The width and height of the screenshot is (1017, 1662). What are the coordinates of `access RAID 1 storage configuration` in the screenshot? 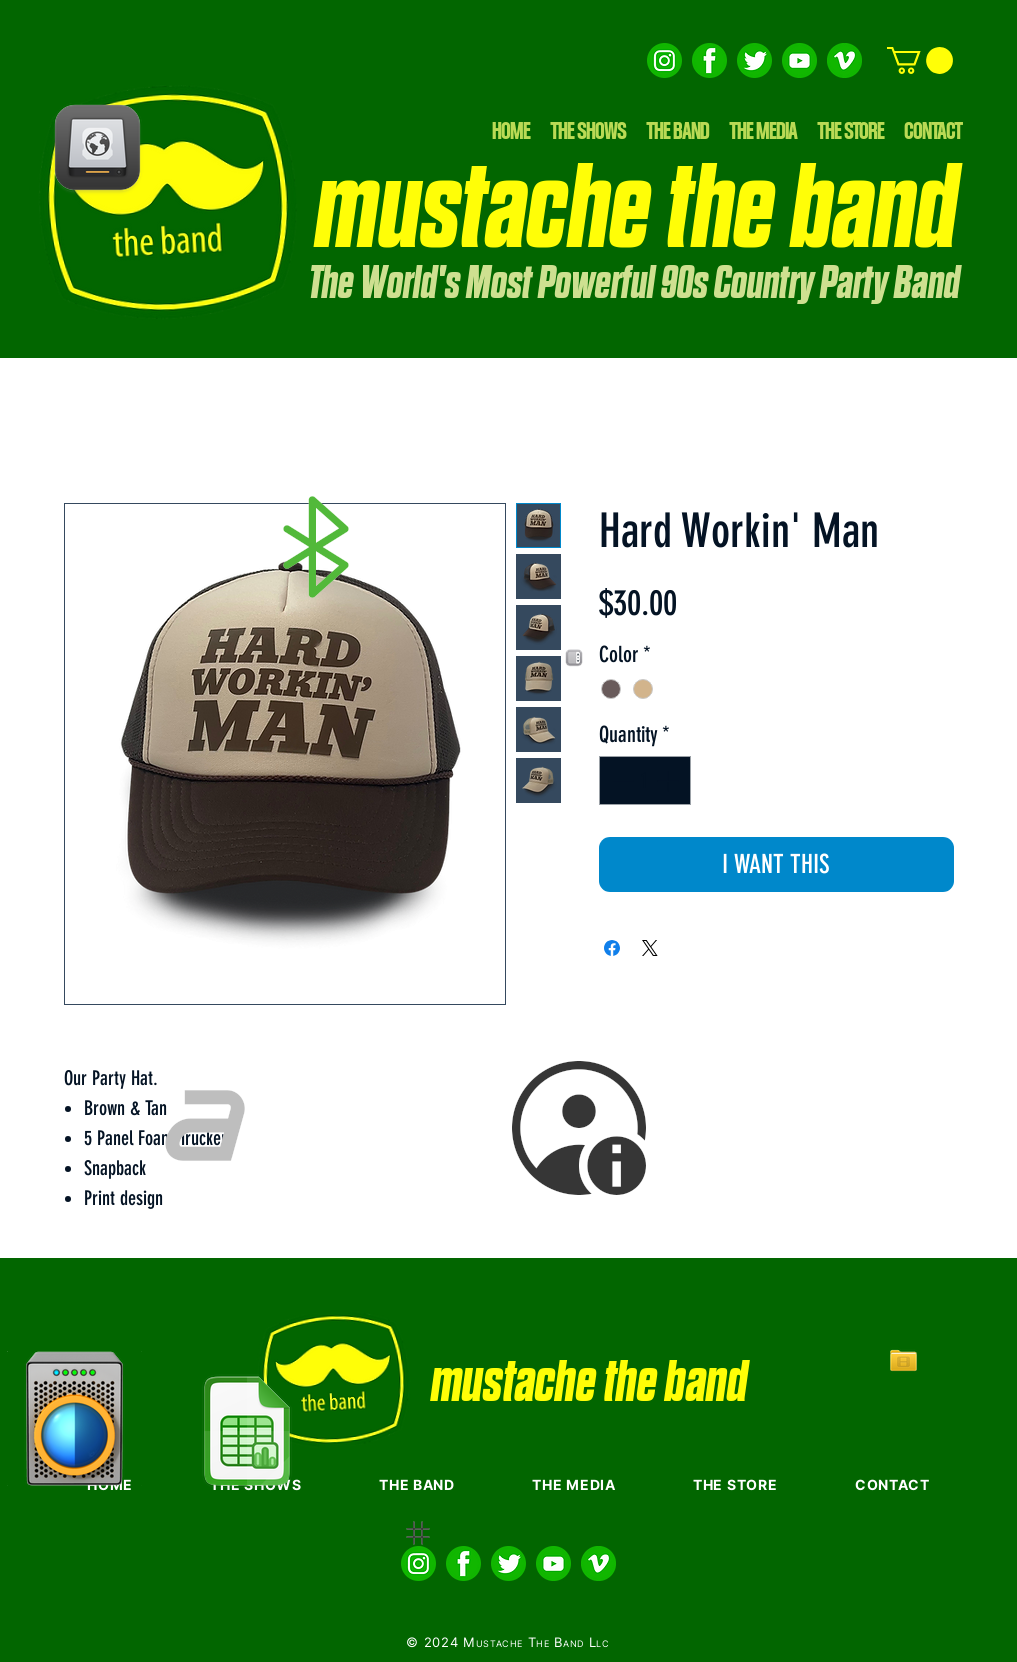 It's located at (74, 1418).